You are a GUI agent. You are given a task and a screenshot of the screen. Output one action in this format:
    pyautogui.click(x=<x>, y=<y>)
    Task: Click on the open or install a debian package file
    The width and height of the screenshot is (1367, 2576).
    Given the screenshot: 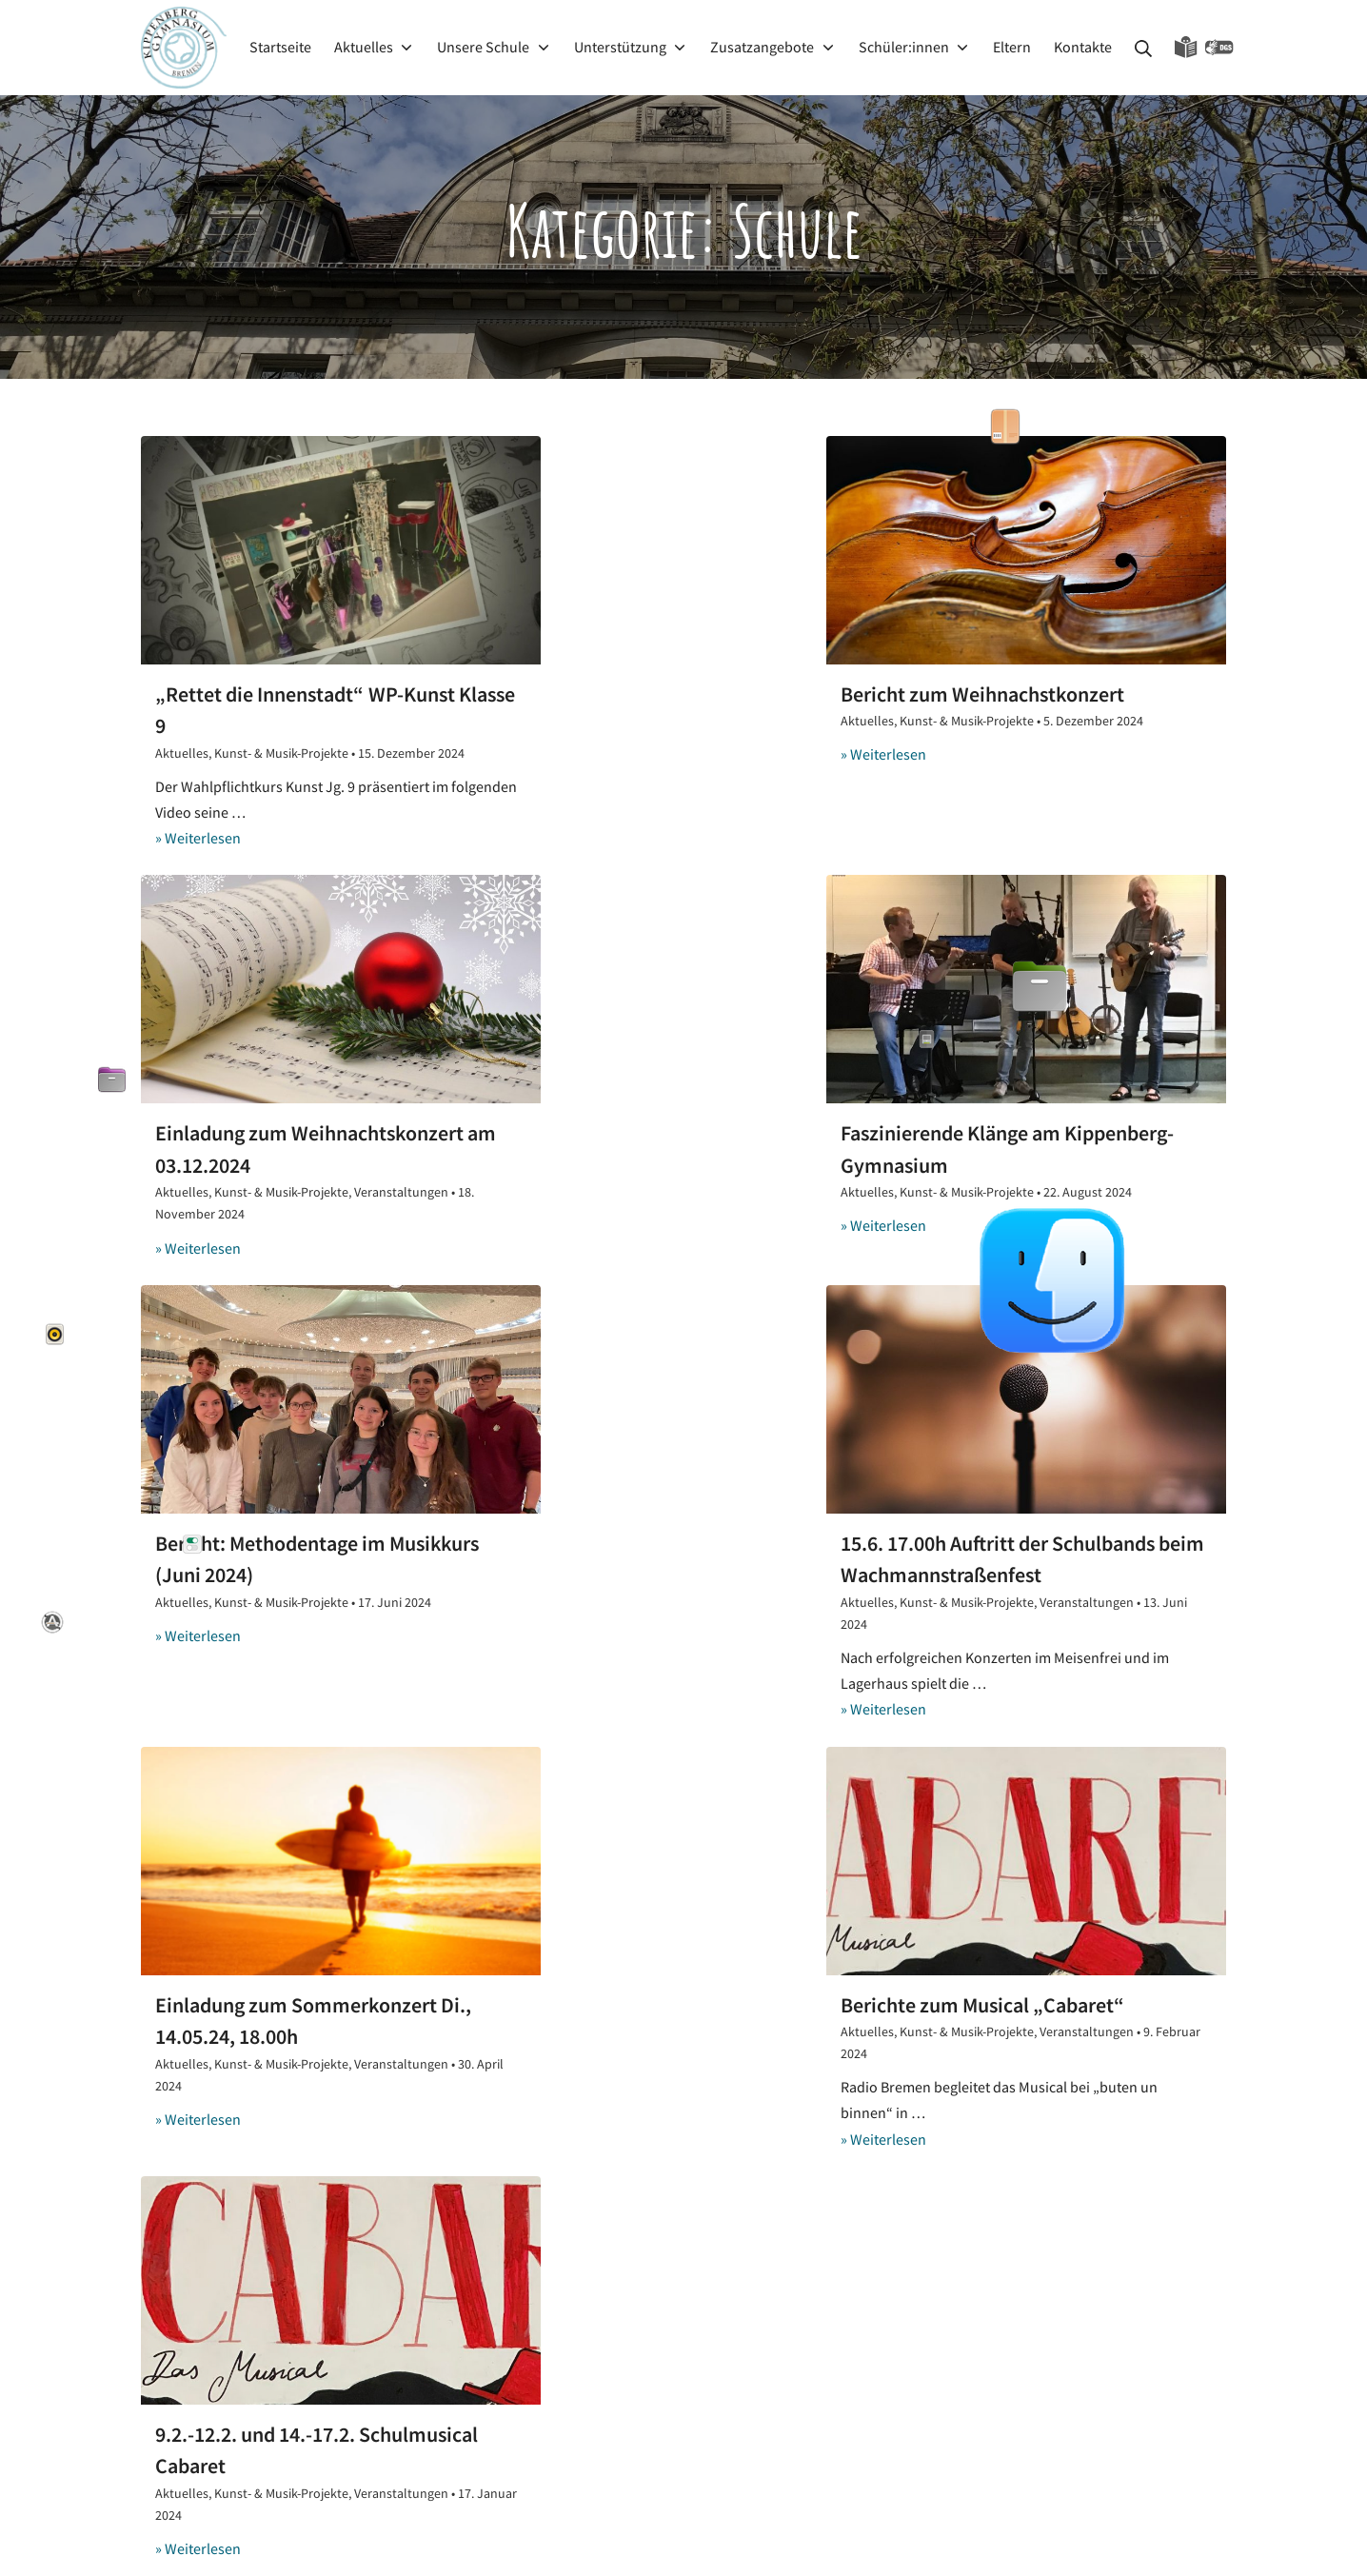 What is the action you would take?
    pyautogui.click(x=1005, y=426)
    